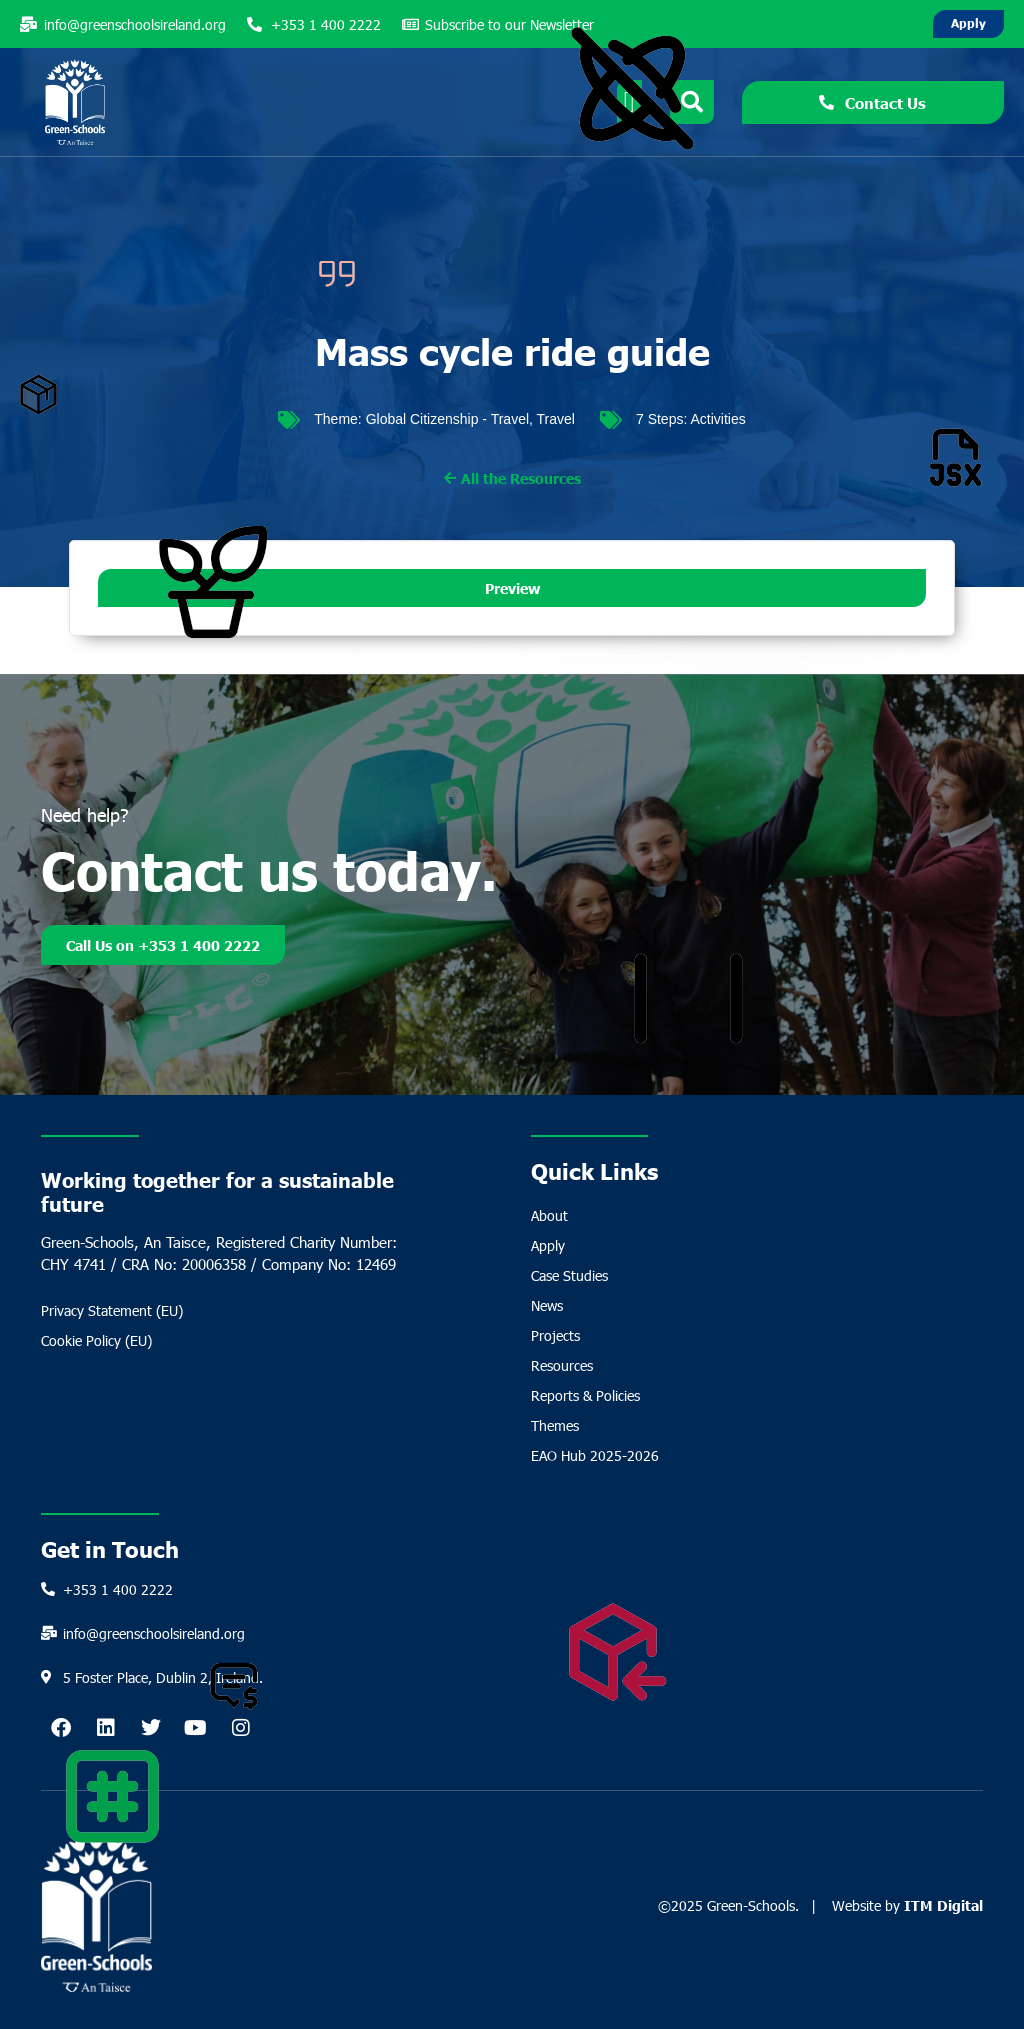  I want to click on indicates a lane or column divider, so click(688, 995).